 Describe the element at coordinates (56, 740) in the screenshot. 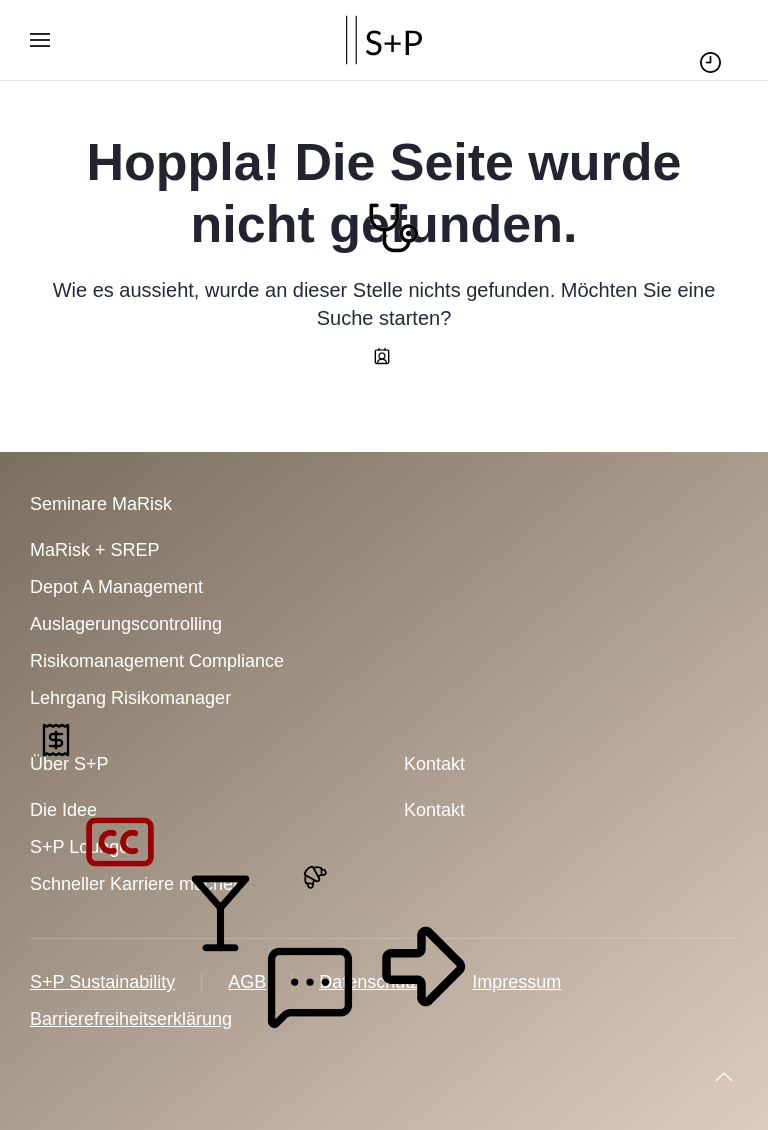

I see `view purchase receipt or transaction history` at that location.